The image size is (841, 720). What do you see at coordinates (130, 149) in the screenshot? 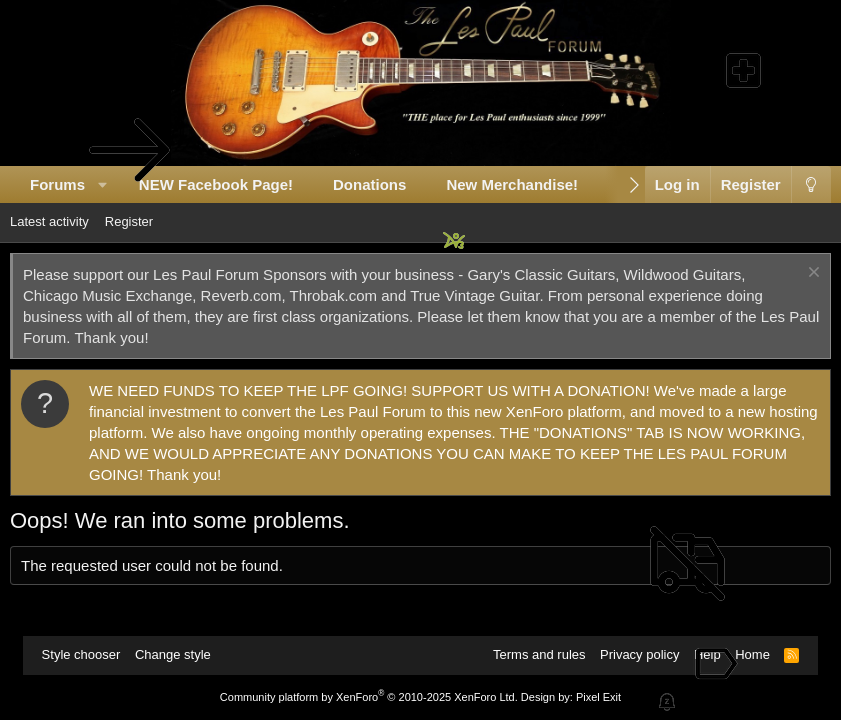
I see `navigate to the next item or page` at bounding box center [130, 149].